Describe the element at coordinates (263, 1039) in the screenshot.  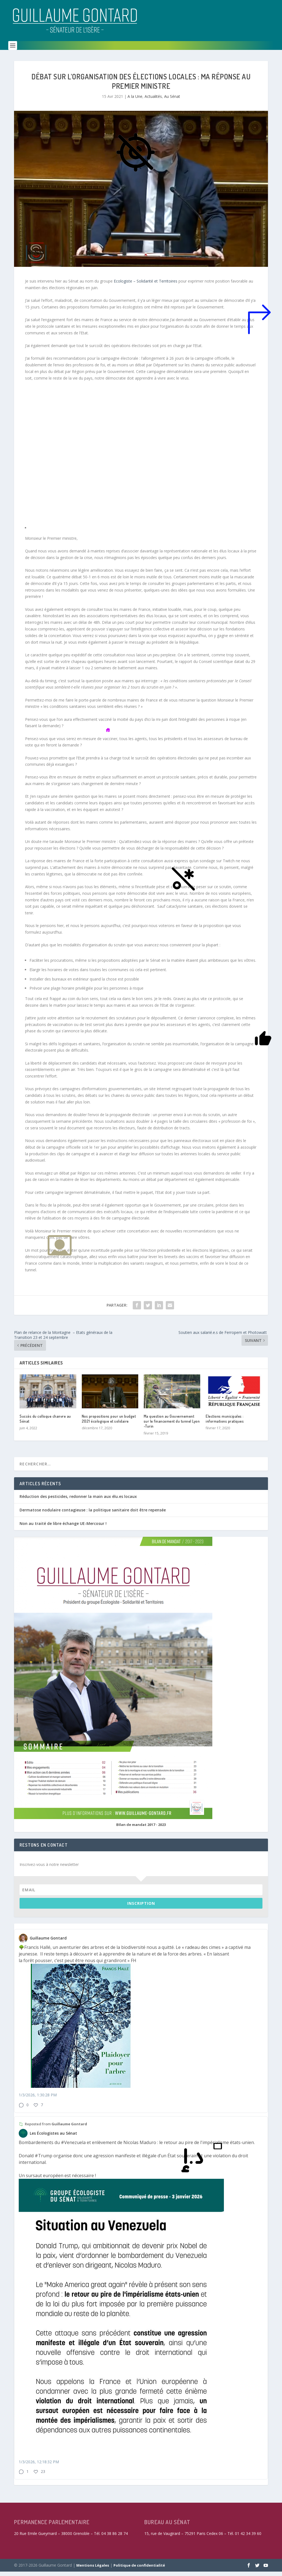
I see `like or upvote content` at that location.